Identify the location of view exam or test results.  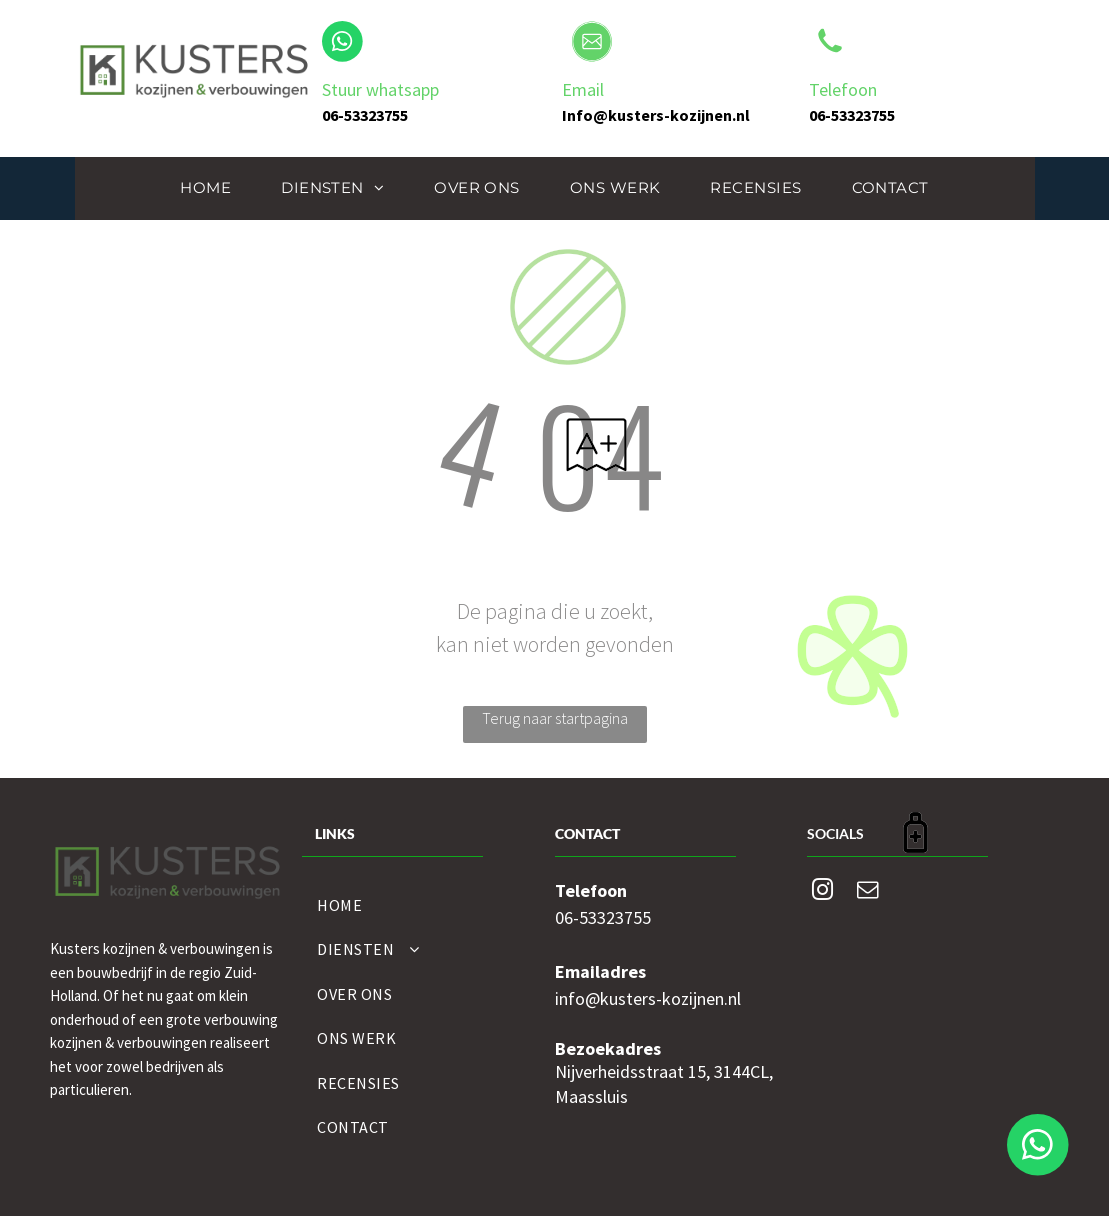
(596, 443).